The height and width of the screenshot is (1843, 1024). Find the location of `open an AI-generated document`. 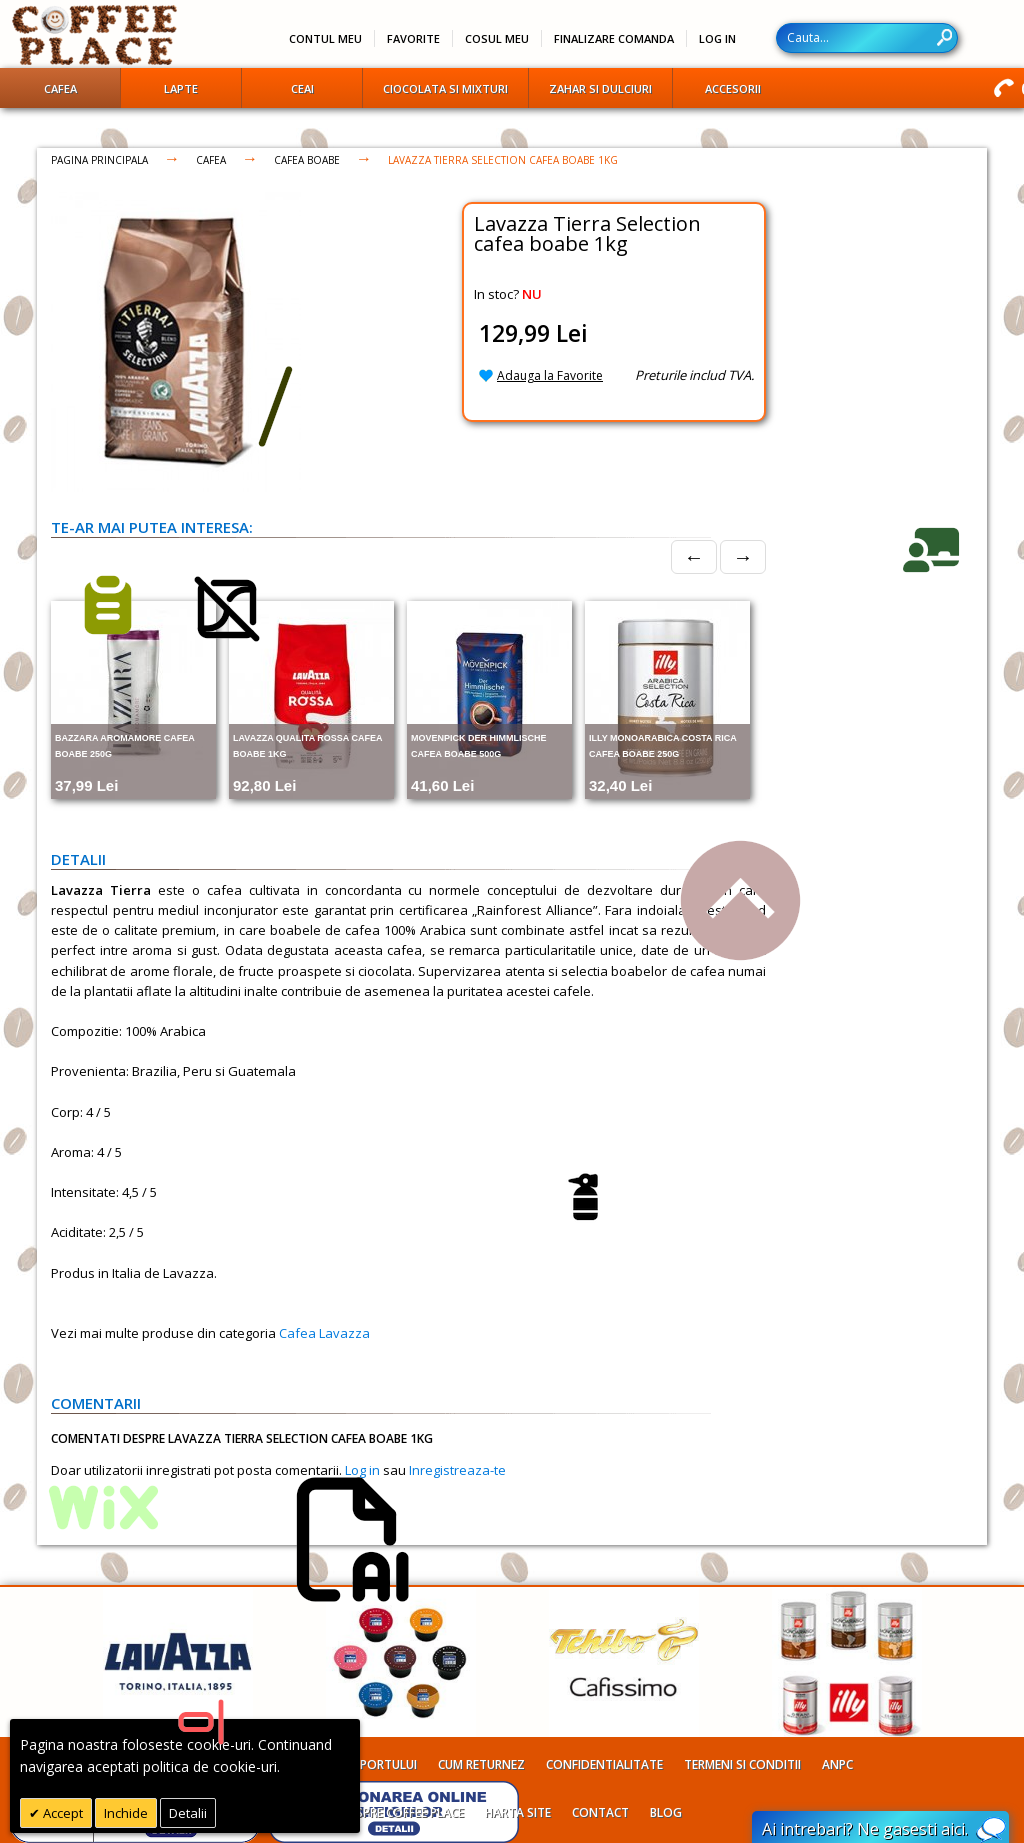

open an AI-generated document is located at coordinates (346, 1539).